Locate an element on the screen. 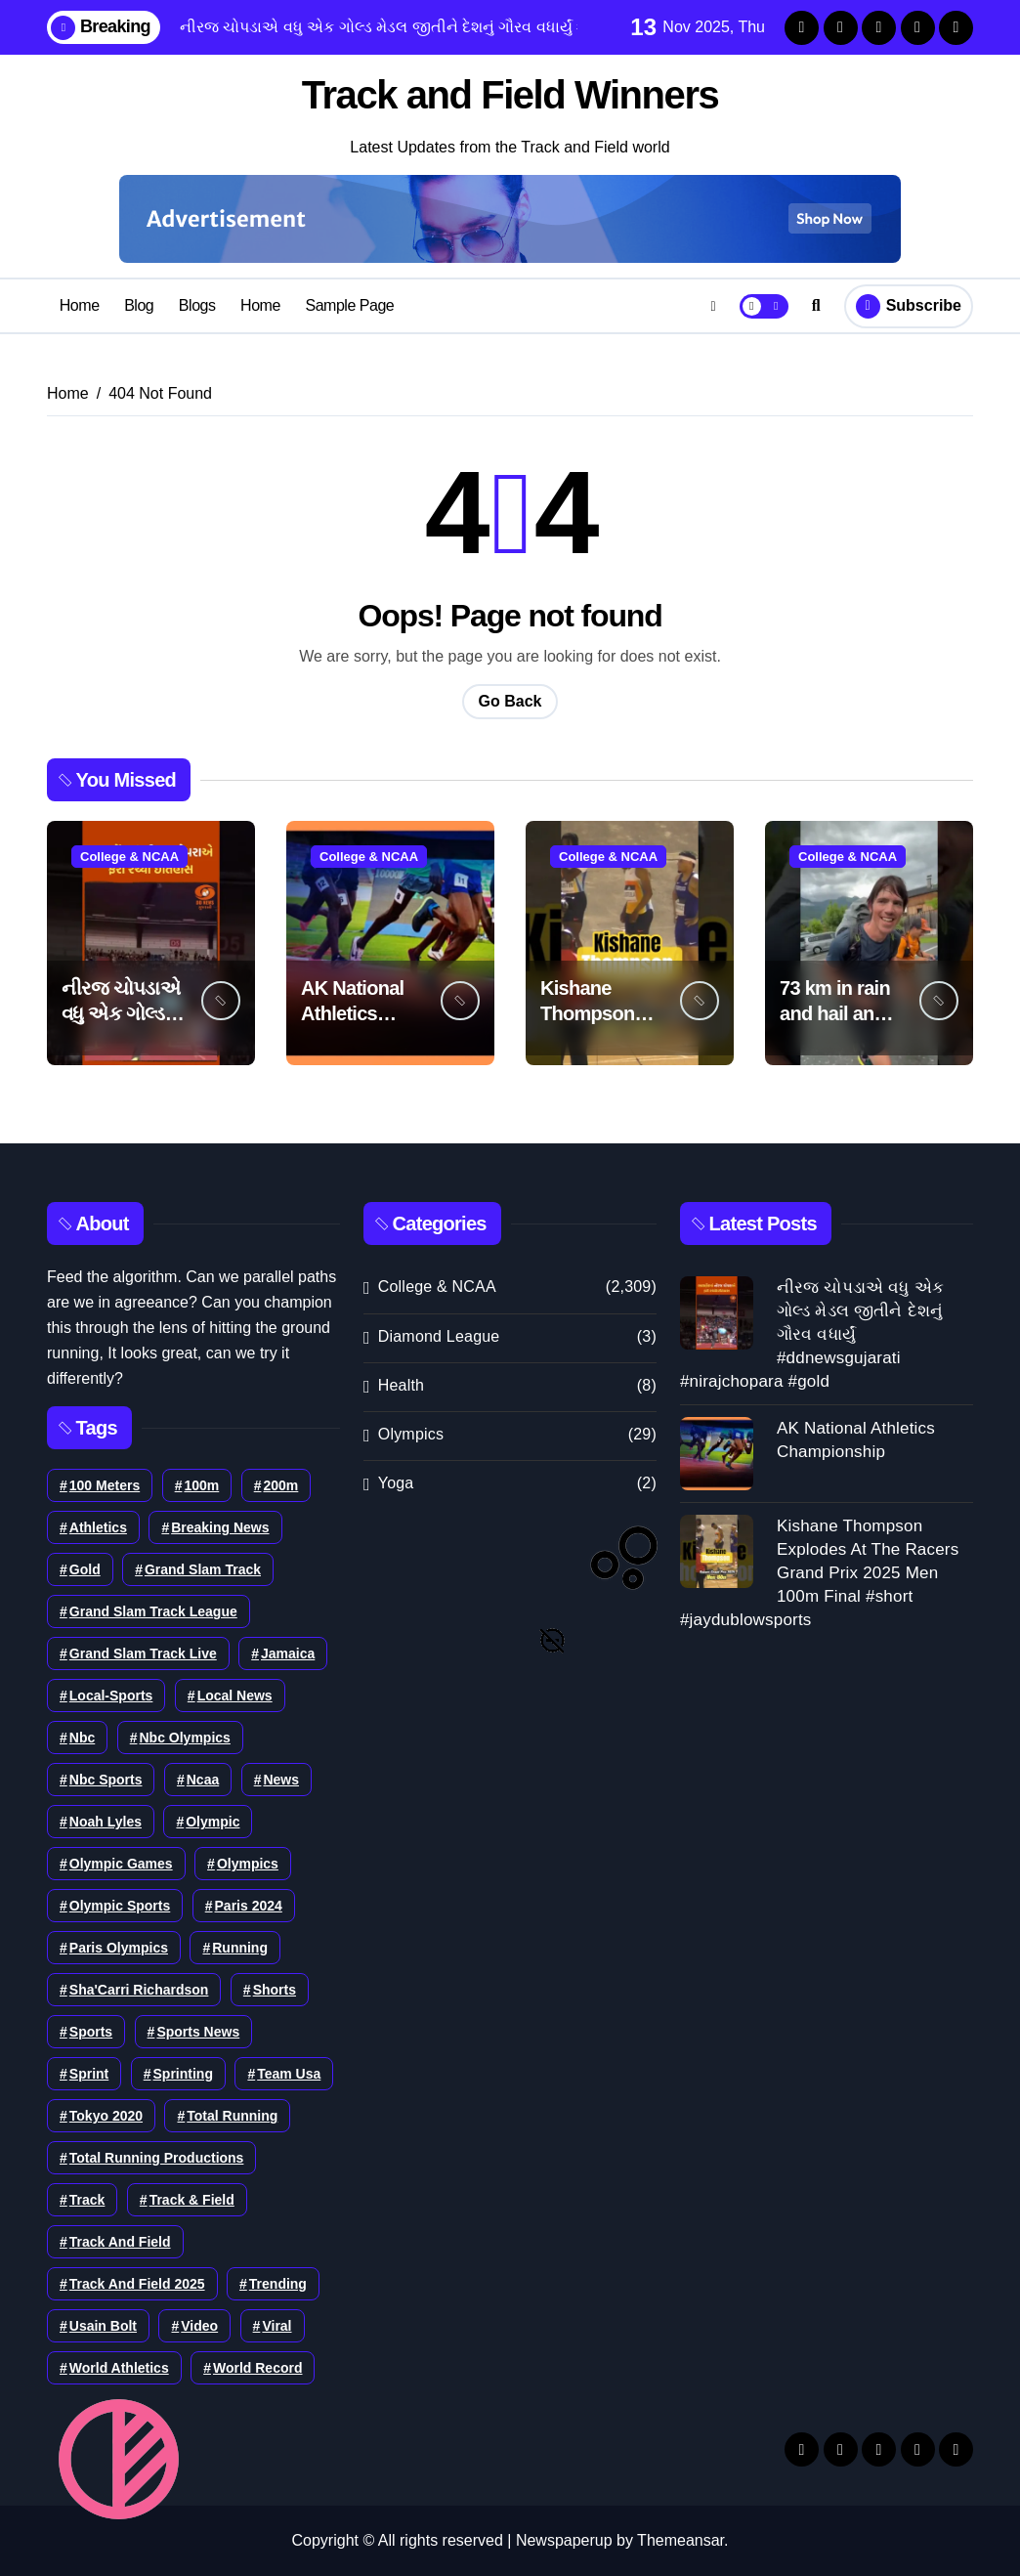  adjust display contrast settings is located at coordinates (118, 2459).